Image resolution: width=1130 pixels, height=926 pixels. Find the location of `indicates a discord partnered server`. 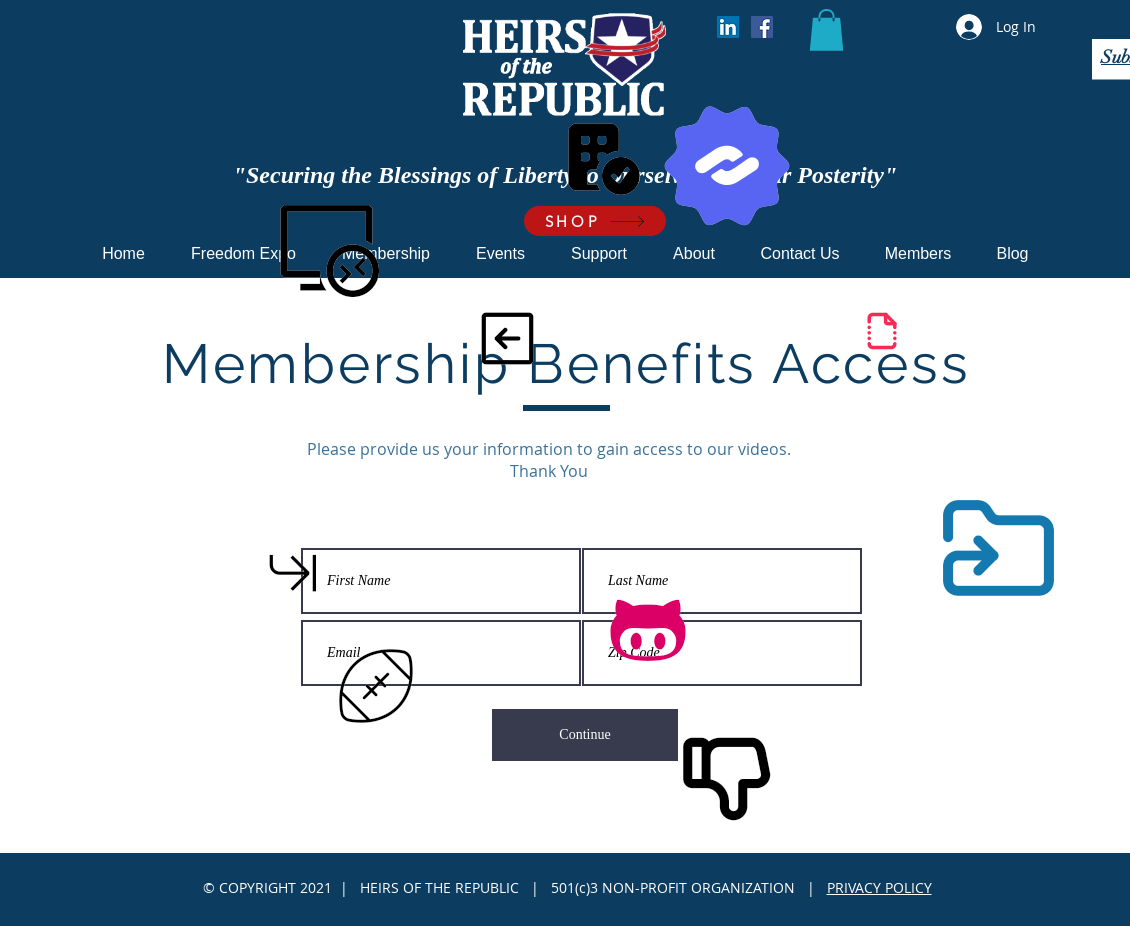

indicates a discord partnered server is located at coordinates (727, 166).